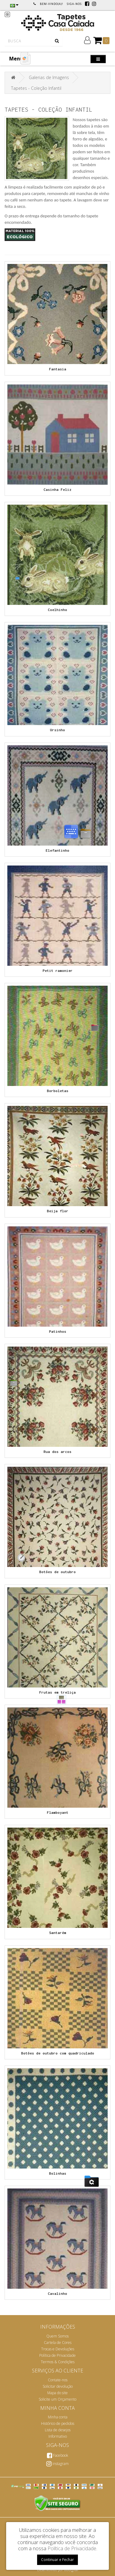 Image resolution: width=115 pixels, height=2576 pixels. I want to click on open folder to view contents, so click(95, 1028).